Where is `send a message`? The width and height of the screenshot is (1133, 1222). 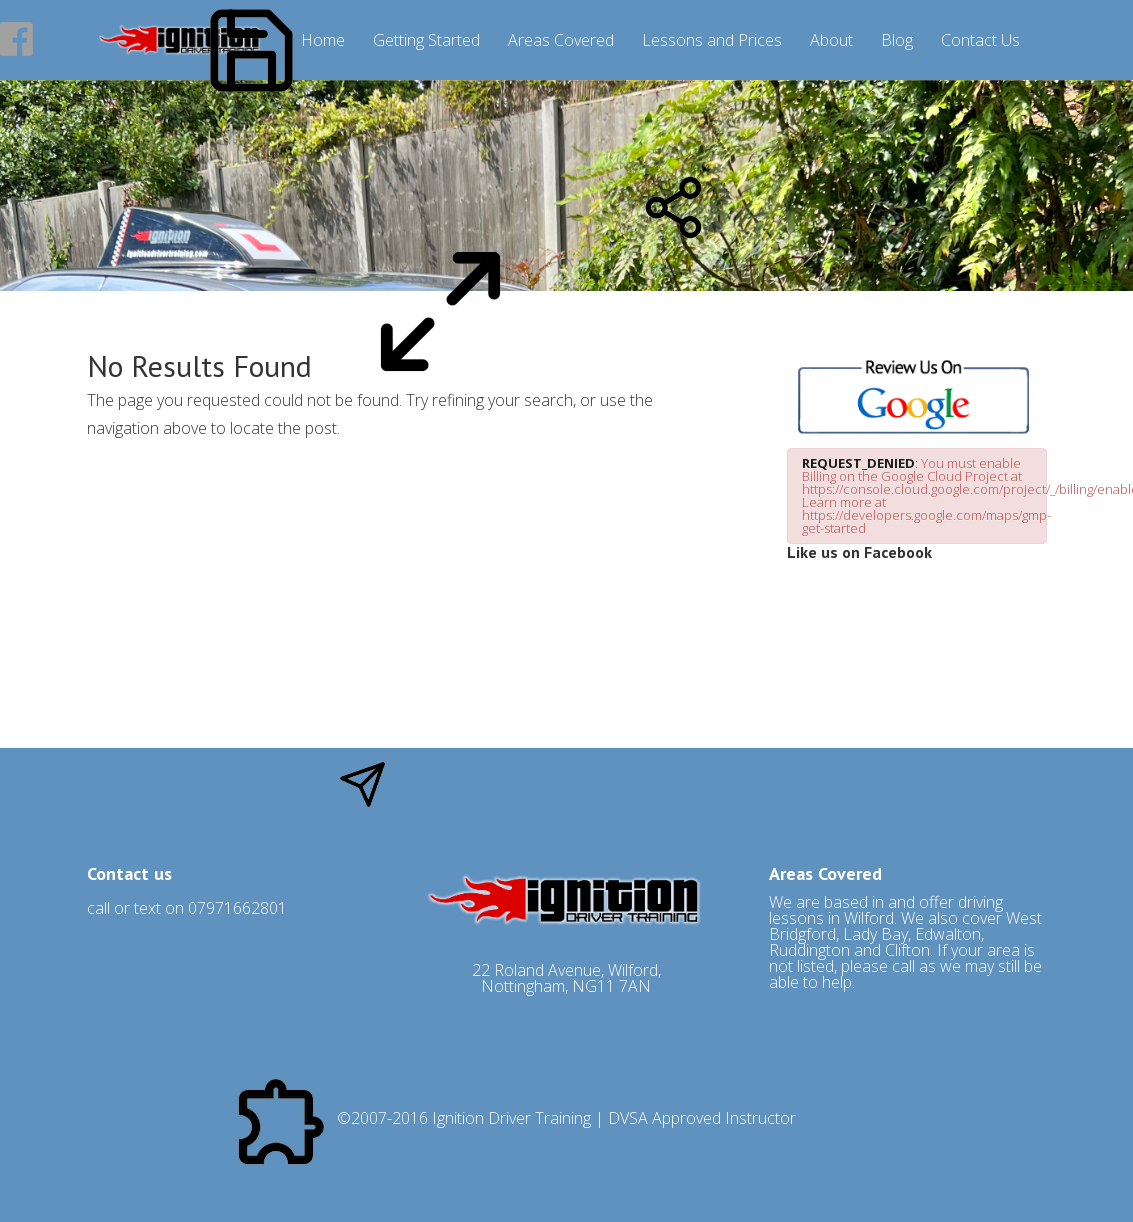 send a message is located at coordinates (362, 784).